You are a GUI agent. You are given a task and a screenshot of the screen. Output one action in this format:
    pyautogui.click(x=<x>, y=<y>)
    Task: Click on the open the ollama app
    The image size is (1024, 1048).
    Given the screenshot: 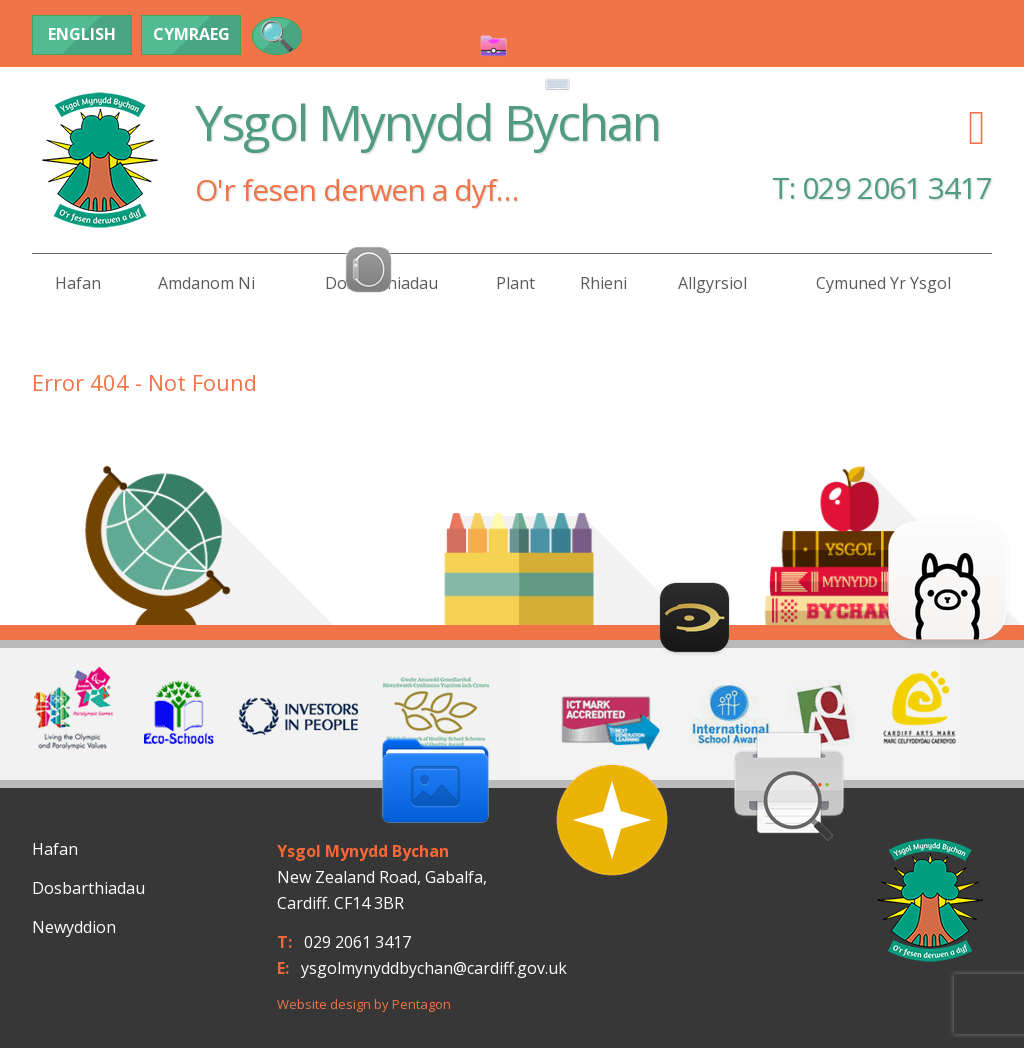 What is the action you would take?
    pyautogui.click(x=947, y=580)
    